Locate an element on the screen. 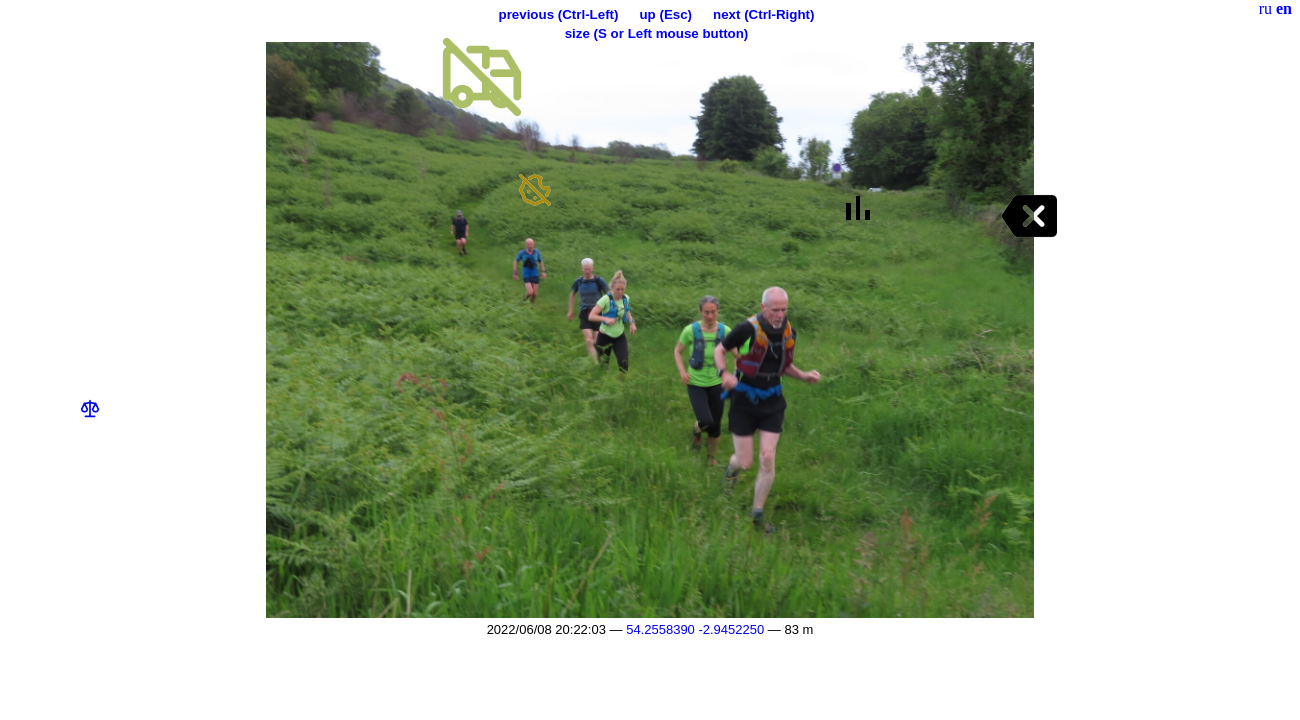 The height and width of the screenshot is (720, 1300). delete the last character entered is located at coordinates (1029, 216).